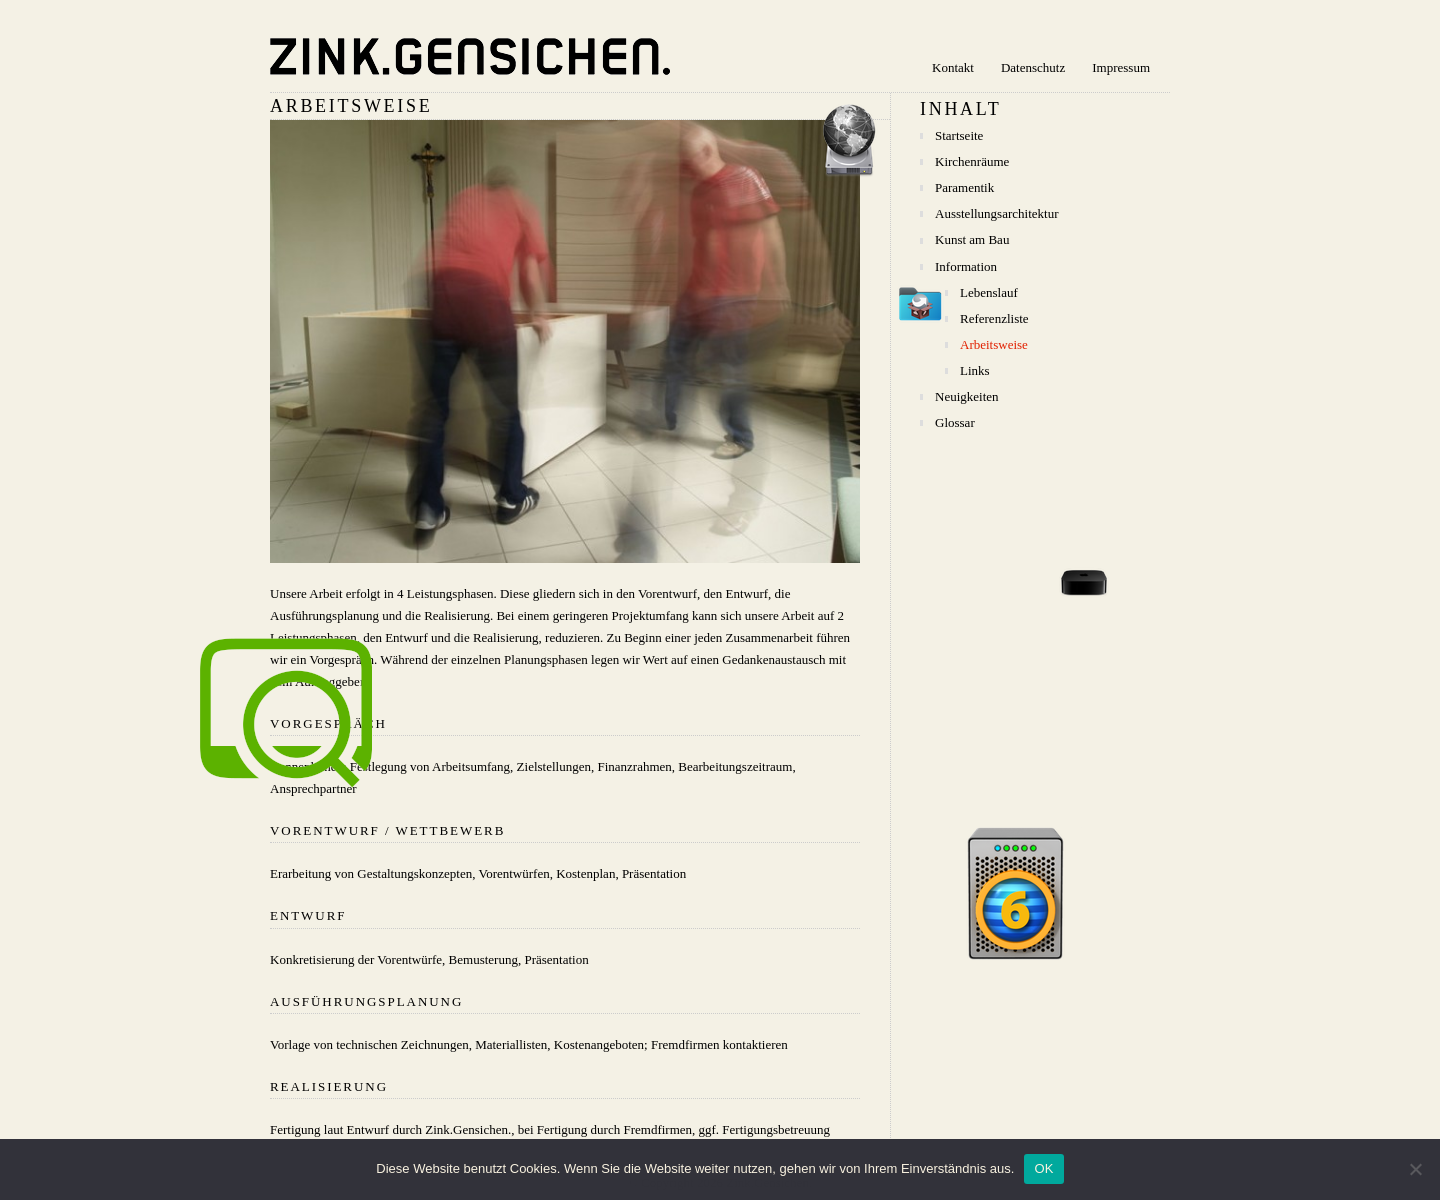 This screenshot has height=1200, width=1440. What do you see at coordinates (920, 305) in the screenshot?
I see `folder containing portableapps packages` at bounding box center [920, 305].